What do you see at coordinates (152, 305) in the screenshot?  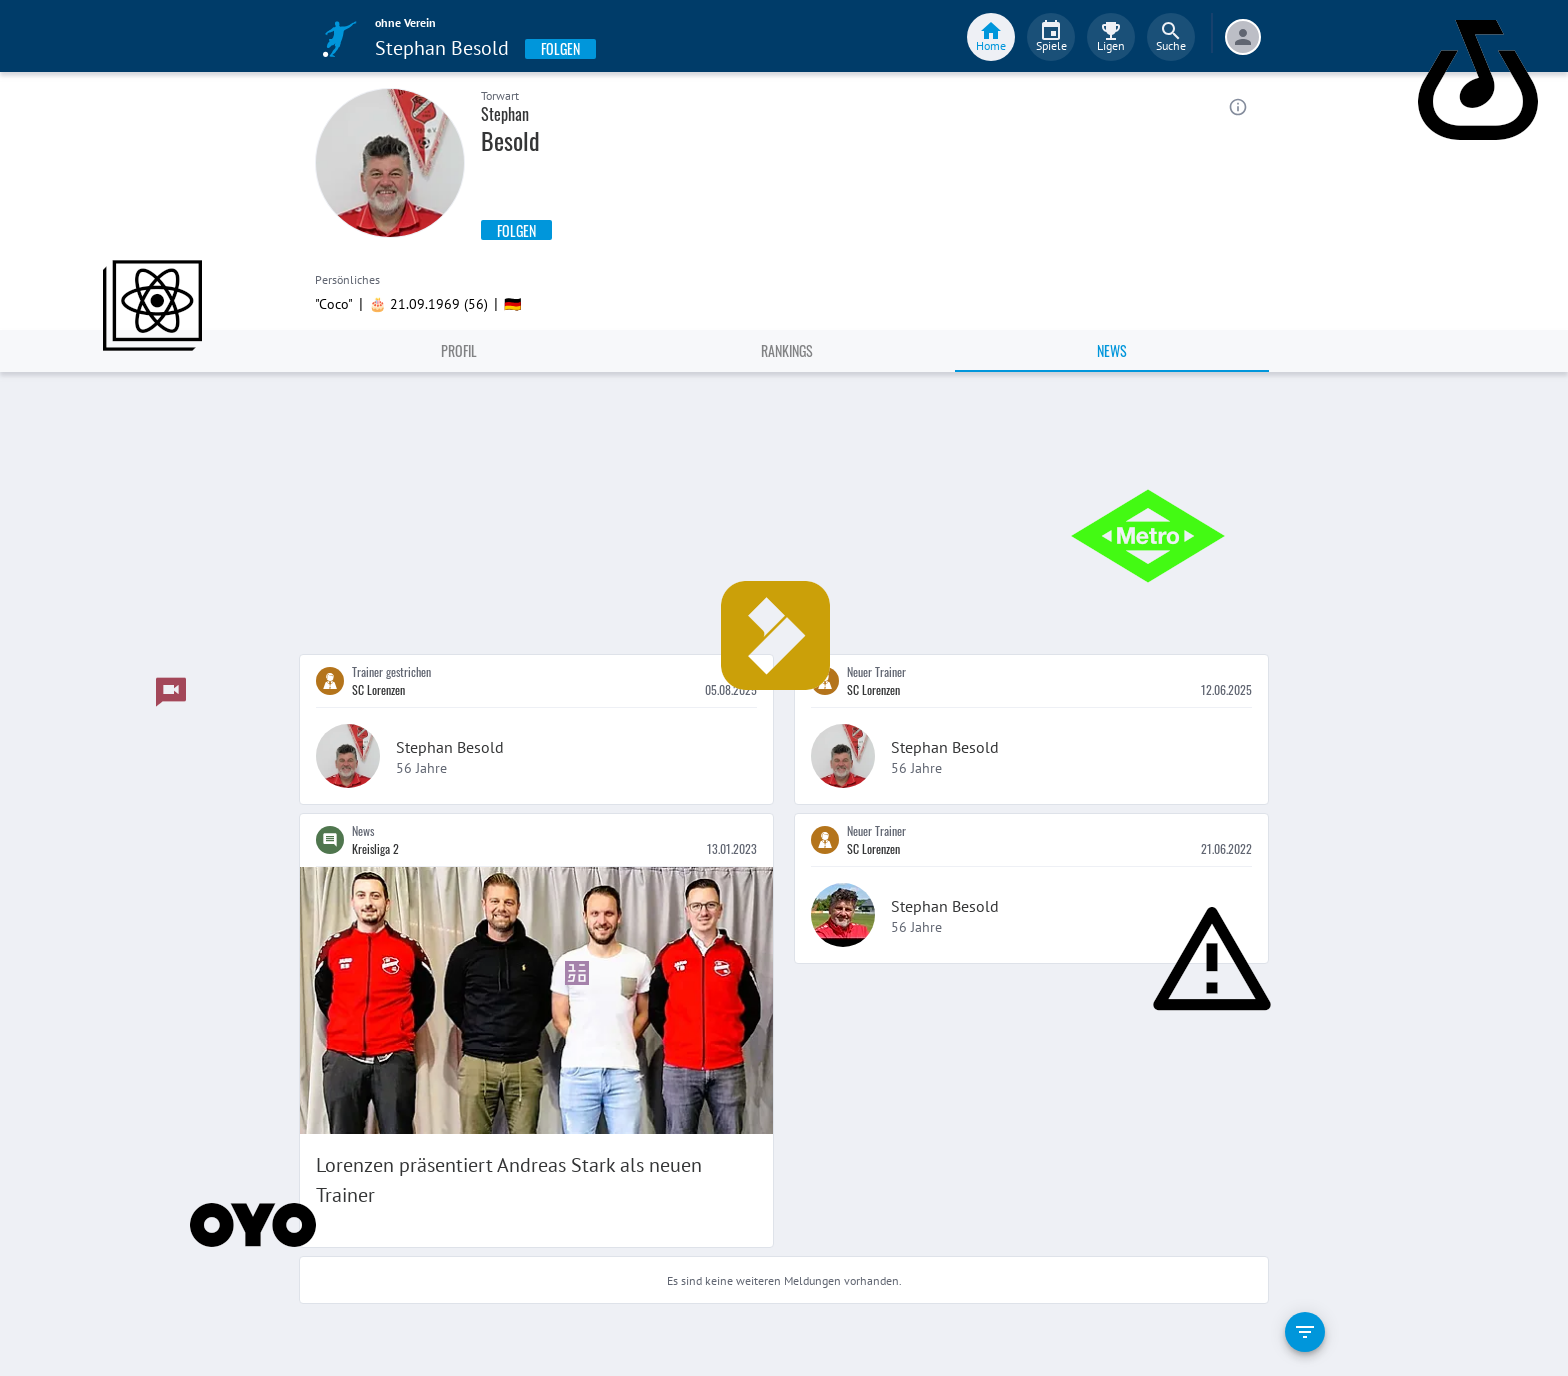 I see `create react app logo` at bounding box center [152, 305].